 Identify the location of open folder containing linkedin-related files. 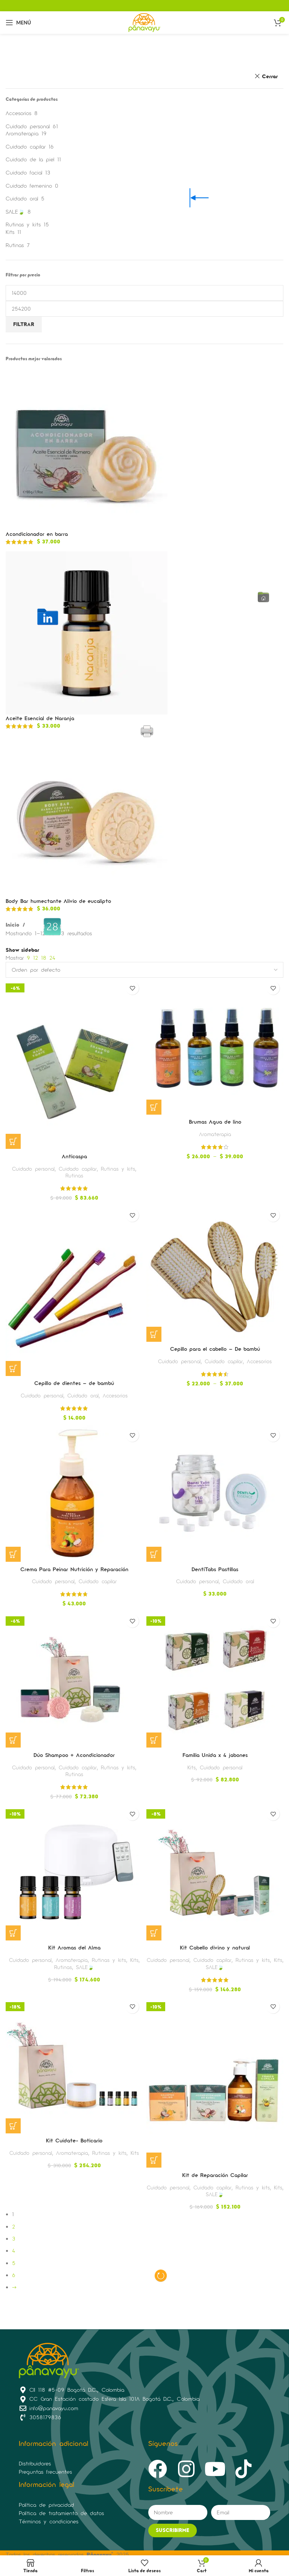
(47, 617).